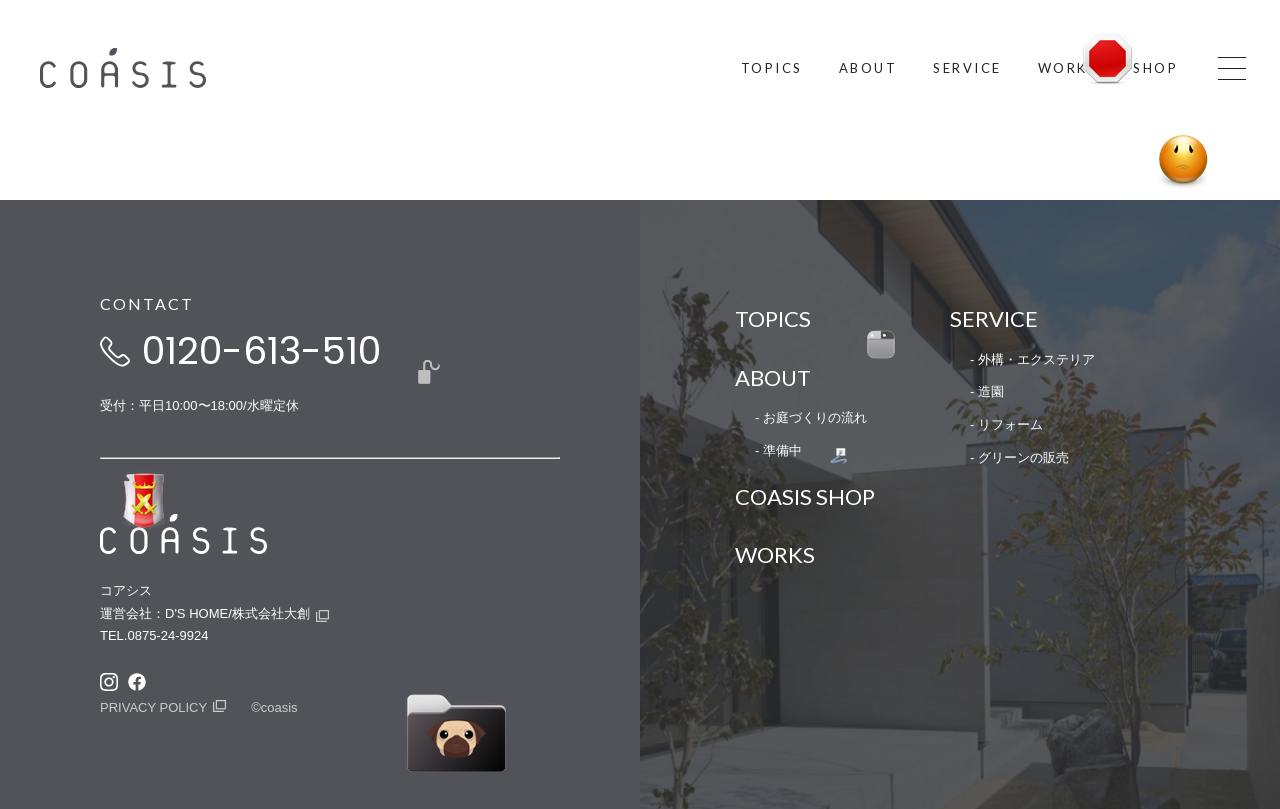 This screenshot has width=1280, height=809. I want to click on connect to a wired ethernet network, so click(838, 455).